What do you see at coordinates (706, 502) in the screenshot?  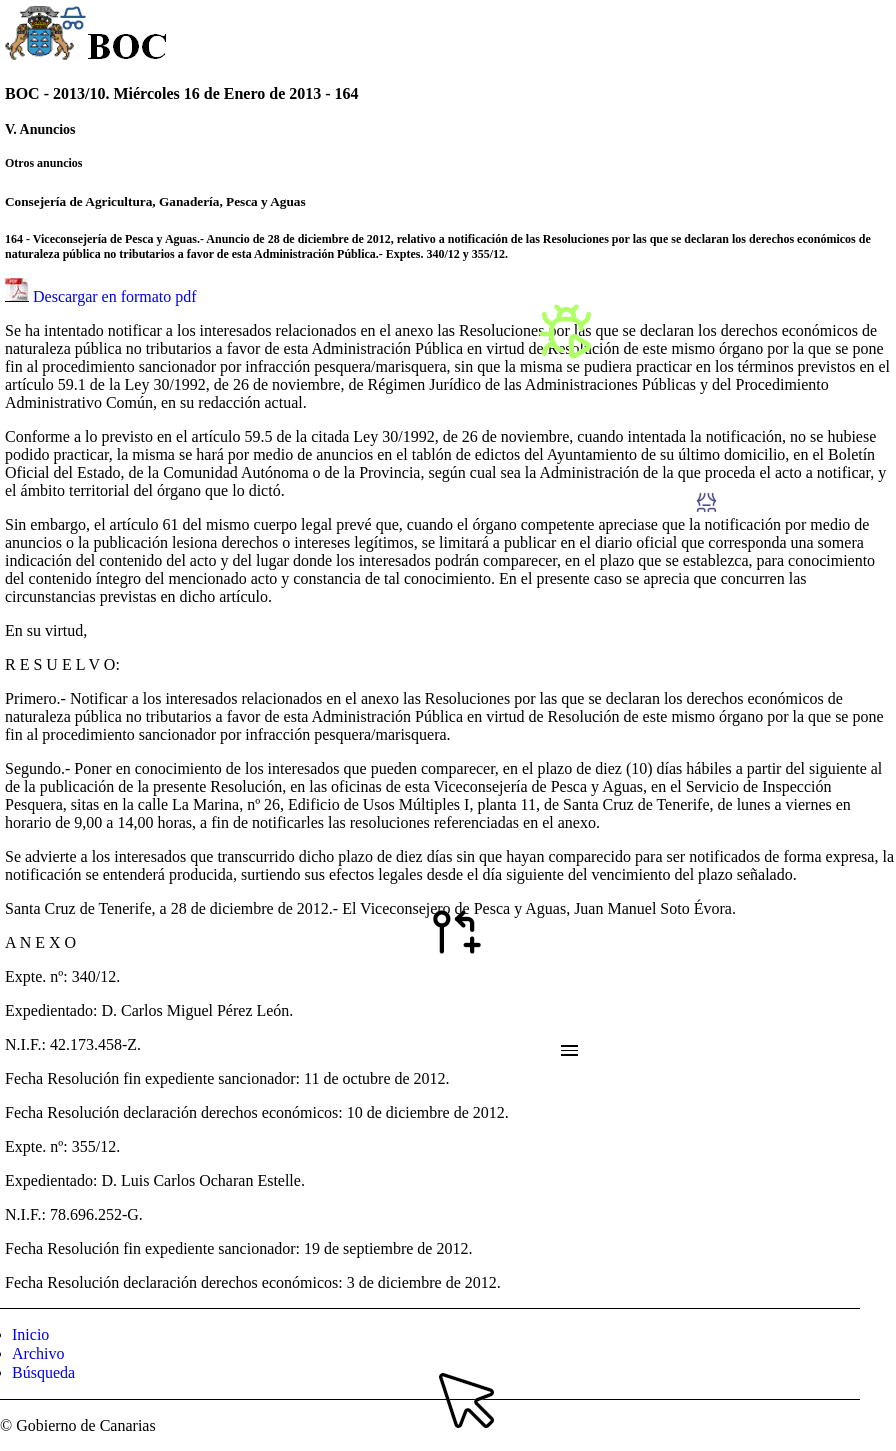 I see `access theater or cinema listings` at bounding box center [706, 502].